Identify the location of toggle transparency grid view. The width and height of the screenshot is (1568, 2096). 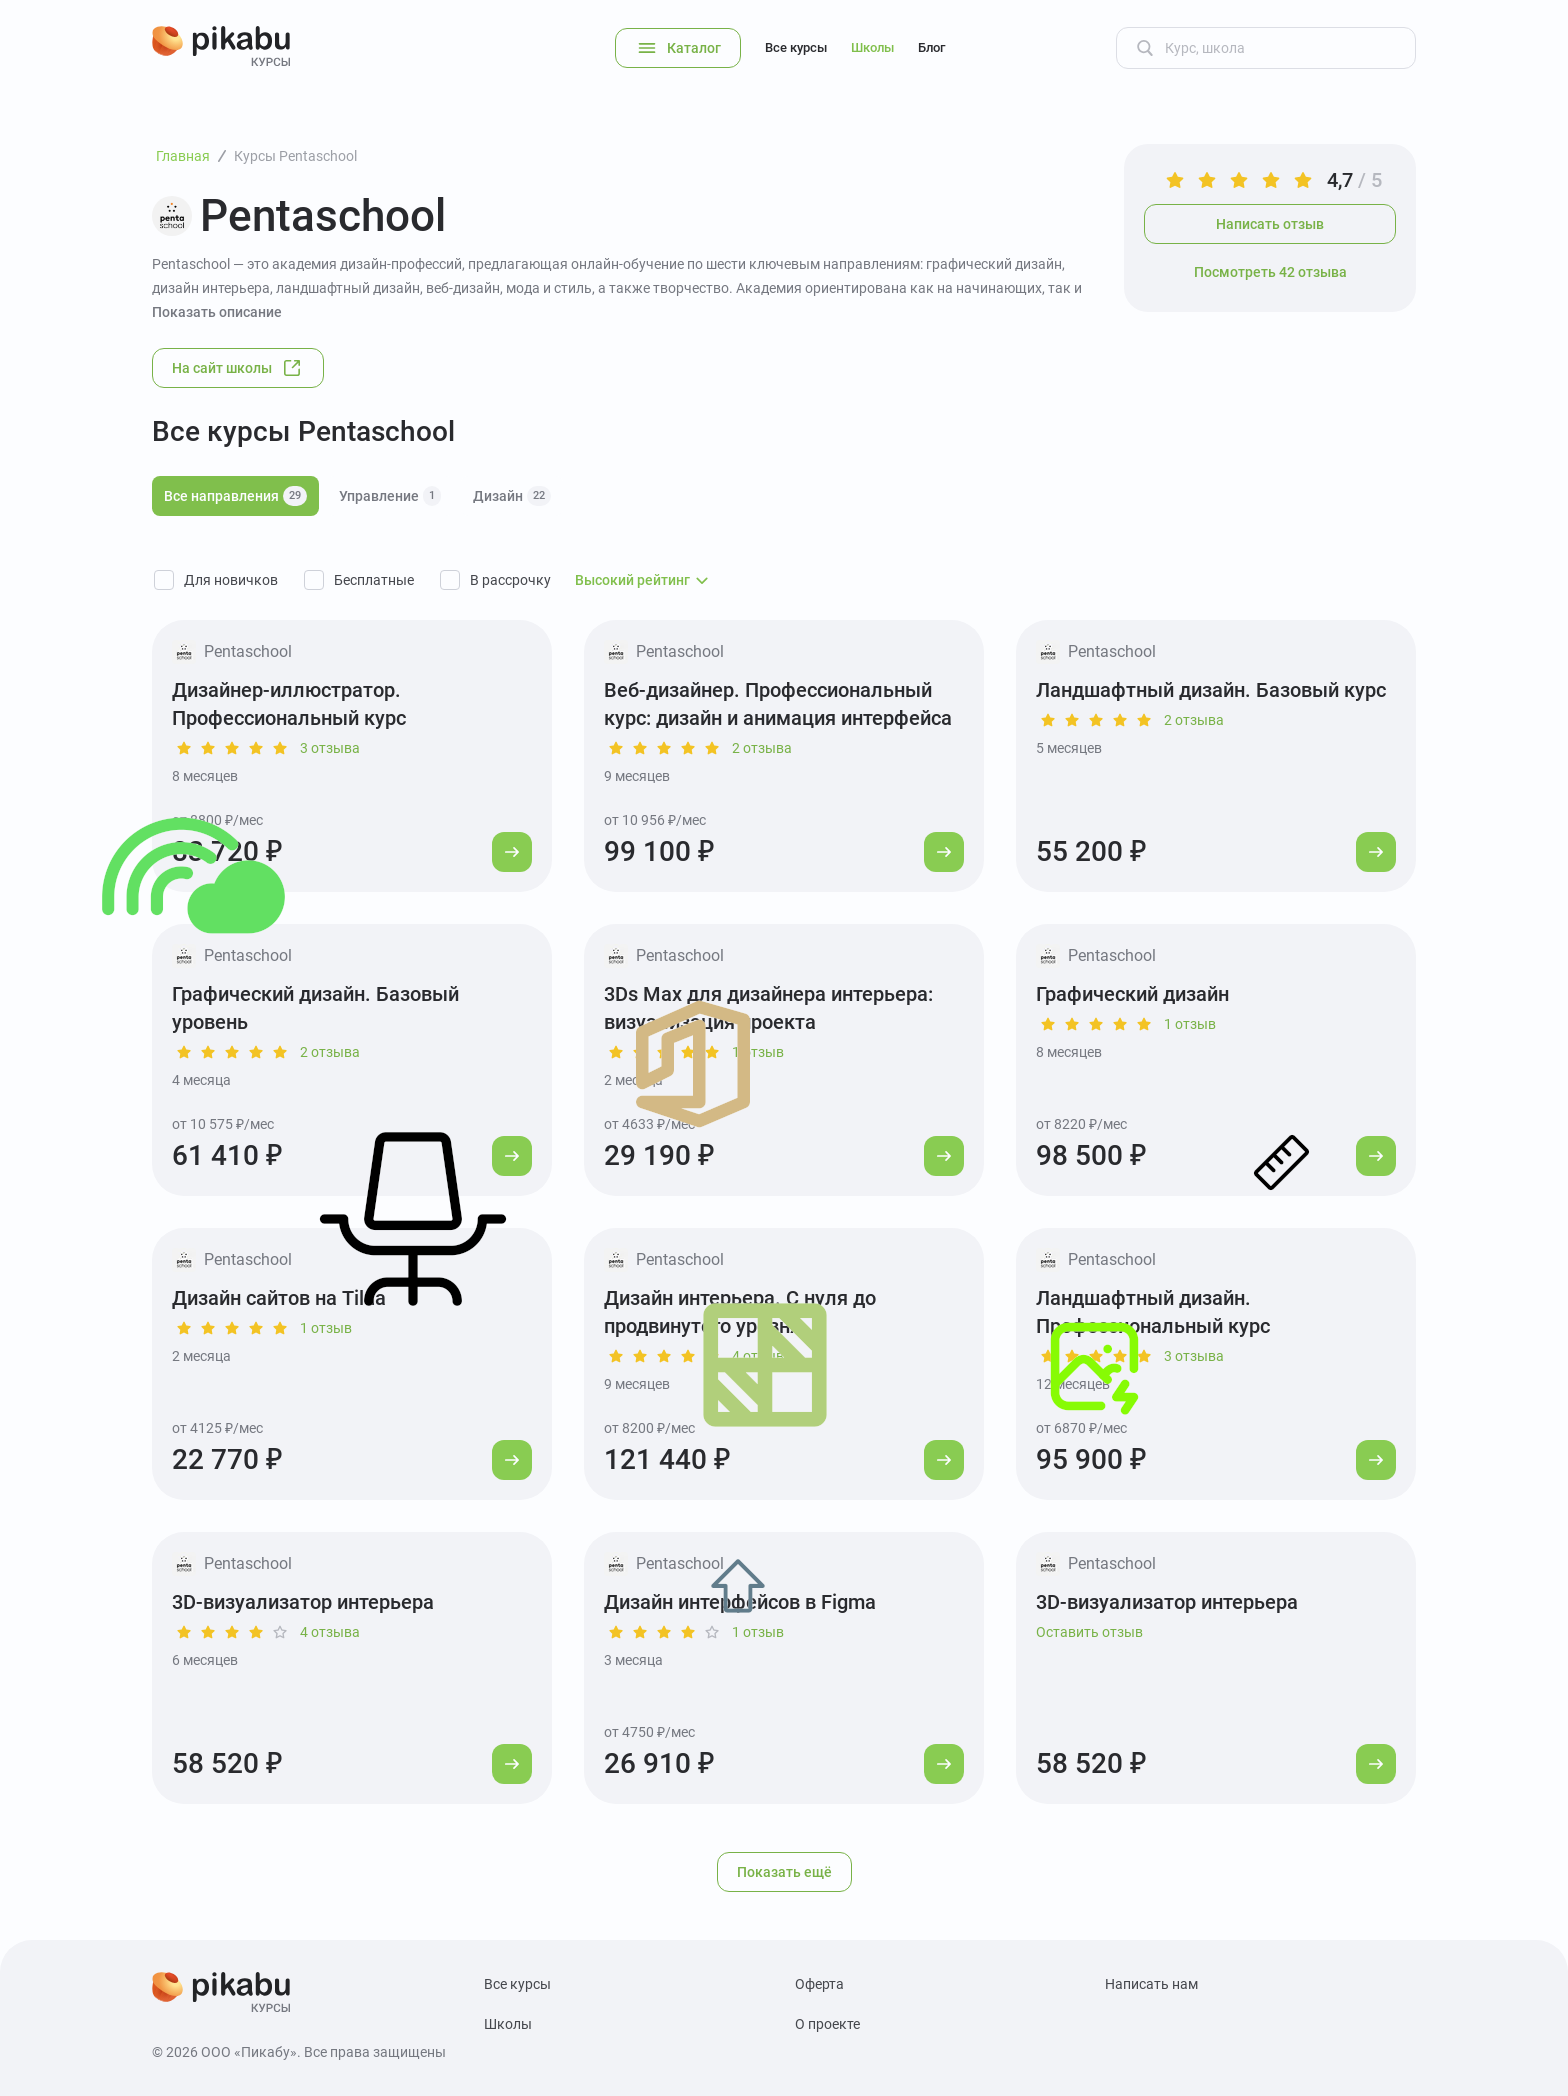
(765, 1365).